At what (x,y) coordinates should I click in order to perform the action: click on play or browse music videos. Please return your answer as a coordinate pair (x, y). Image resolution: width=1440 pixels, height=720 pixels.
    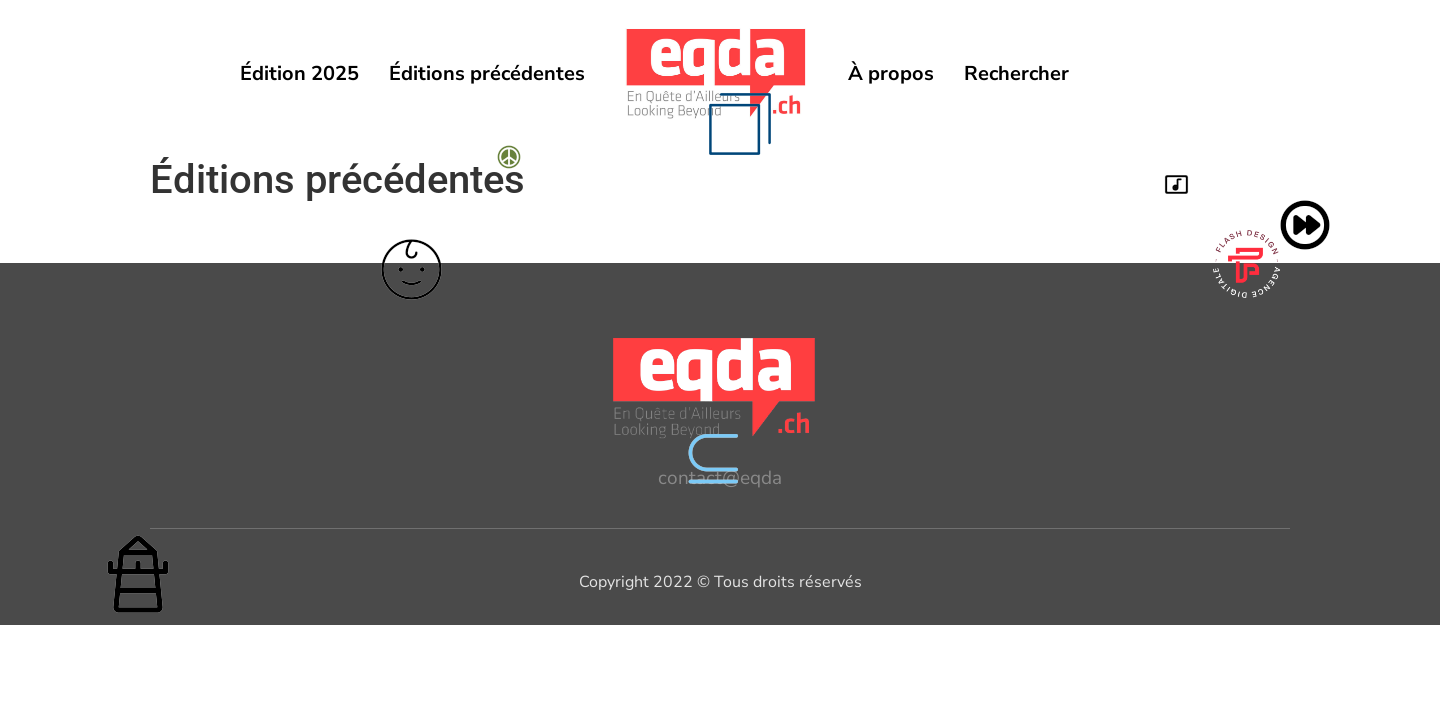
    Looking at the image, I should click on (1176, 184).